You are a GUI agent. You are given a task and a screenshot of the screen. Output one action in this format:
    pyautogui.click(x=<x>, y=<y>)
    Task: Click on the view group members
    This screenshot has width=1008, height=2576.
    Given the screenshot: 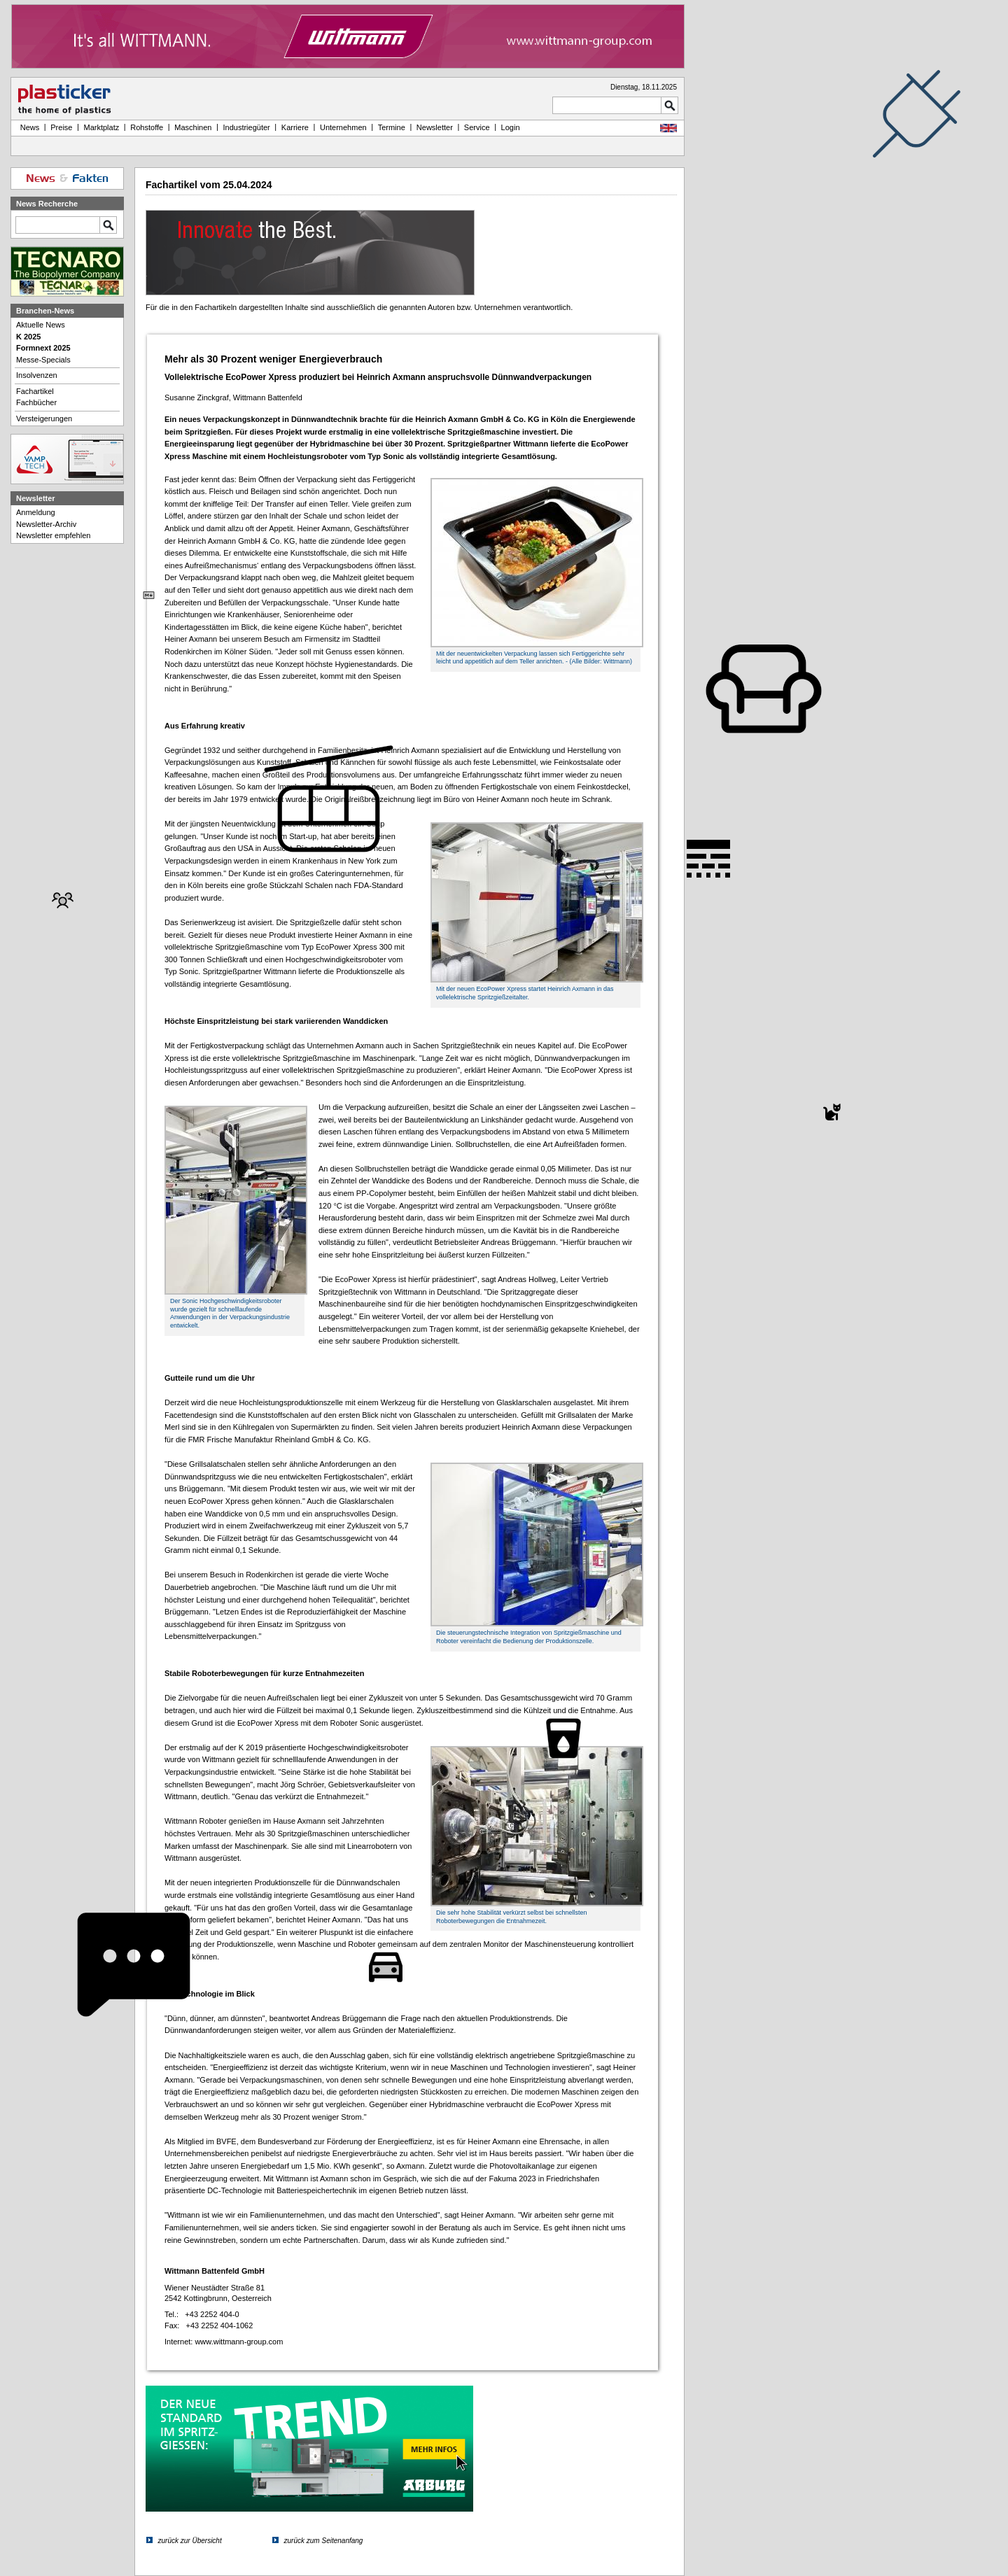 What is the action you would take?
    pyautogui.click(x=62, y=899)
    